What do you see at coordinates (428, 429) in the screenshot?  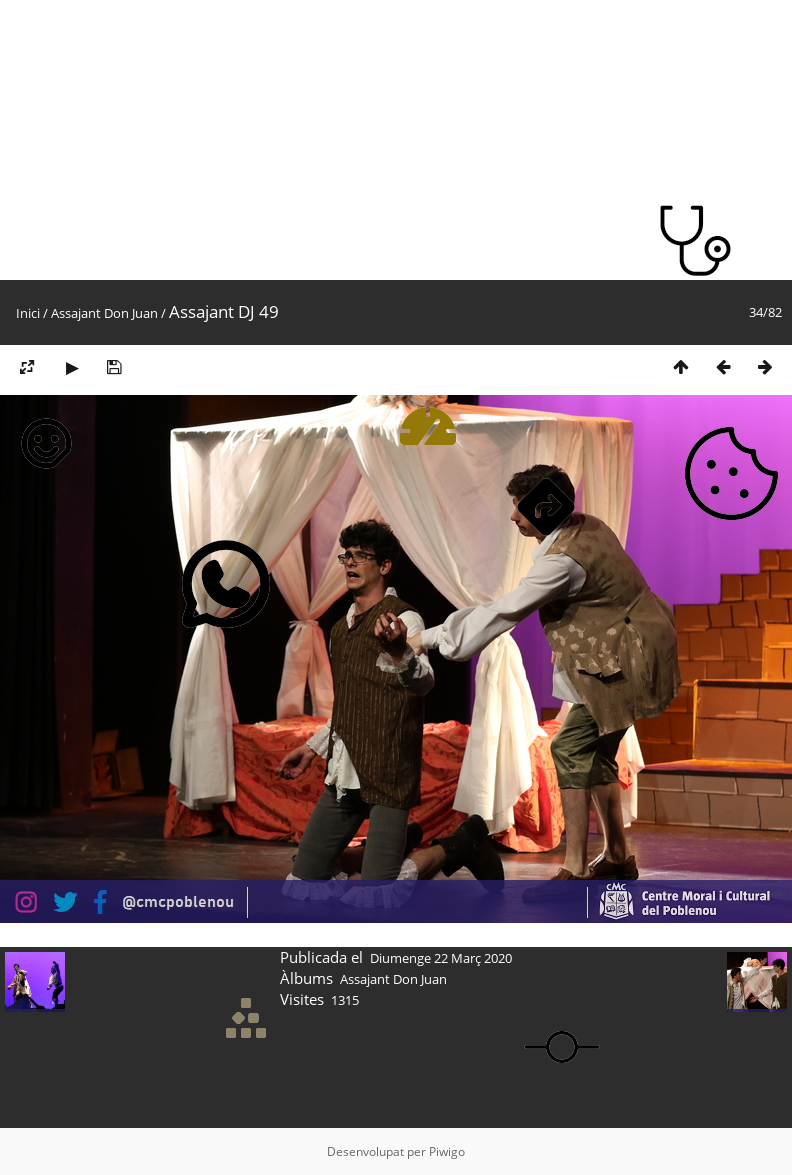 I see `view performance metrics or speed` at bounding box center [428, 429].